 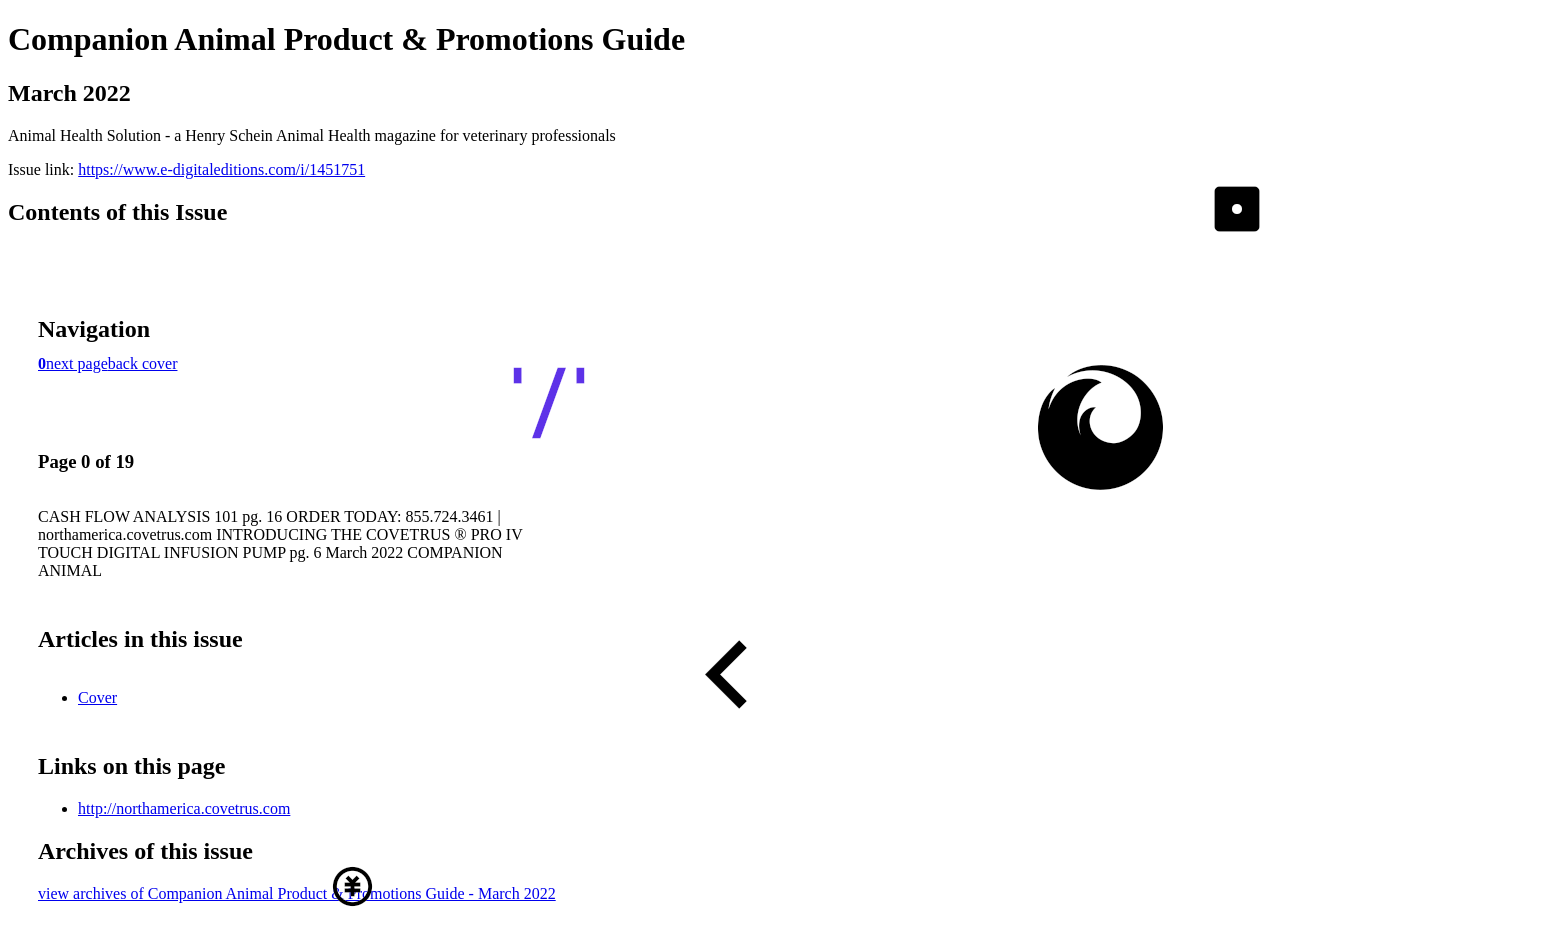 I want to click on roll the dice or generate a random result, so click(x=1237, y=209).